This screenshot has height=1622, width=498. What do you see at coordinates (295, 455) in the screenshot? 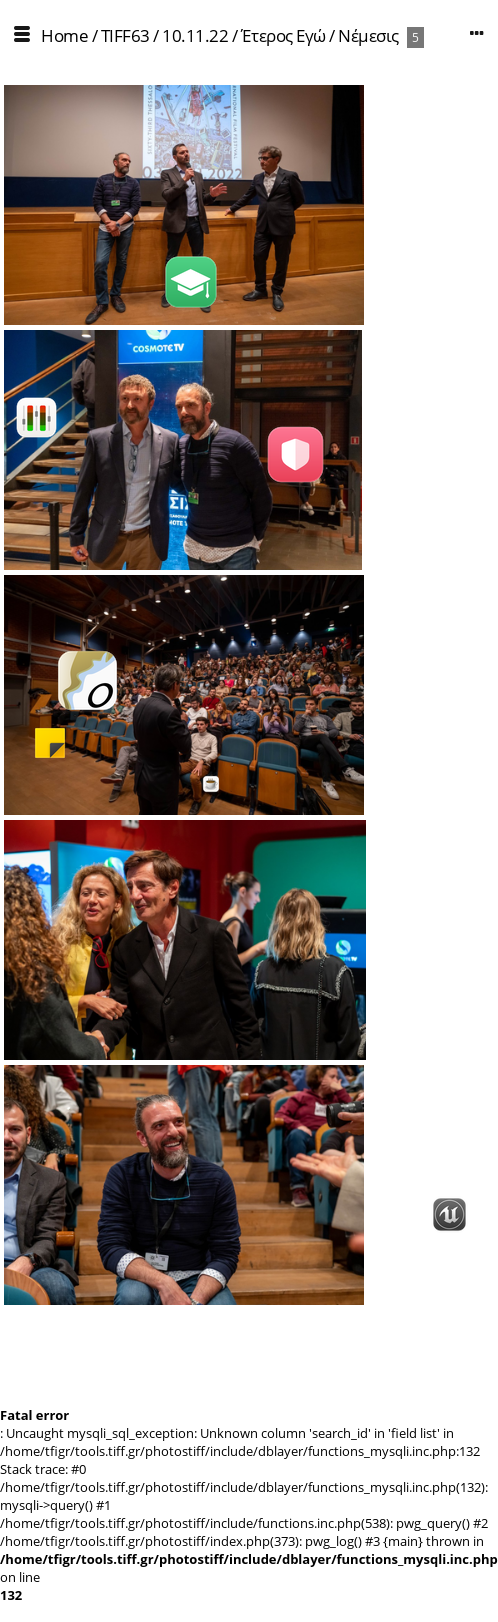
I see `open firewall and security preferences` at bounding box center [295, 455].